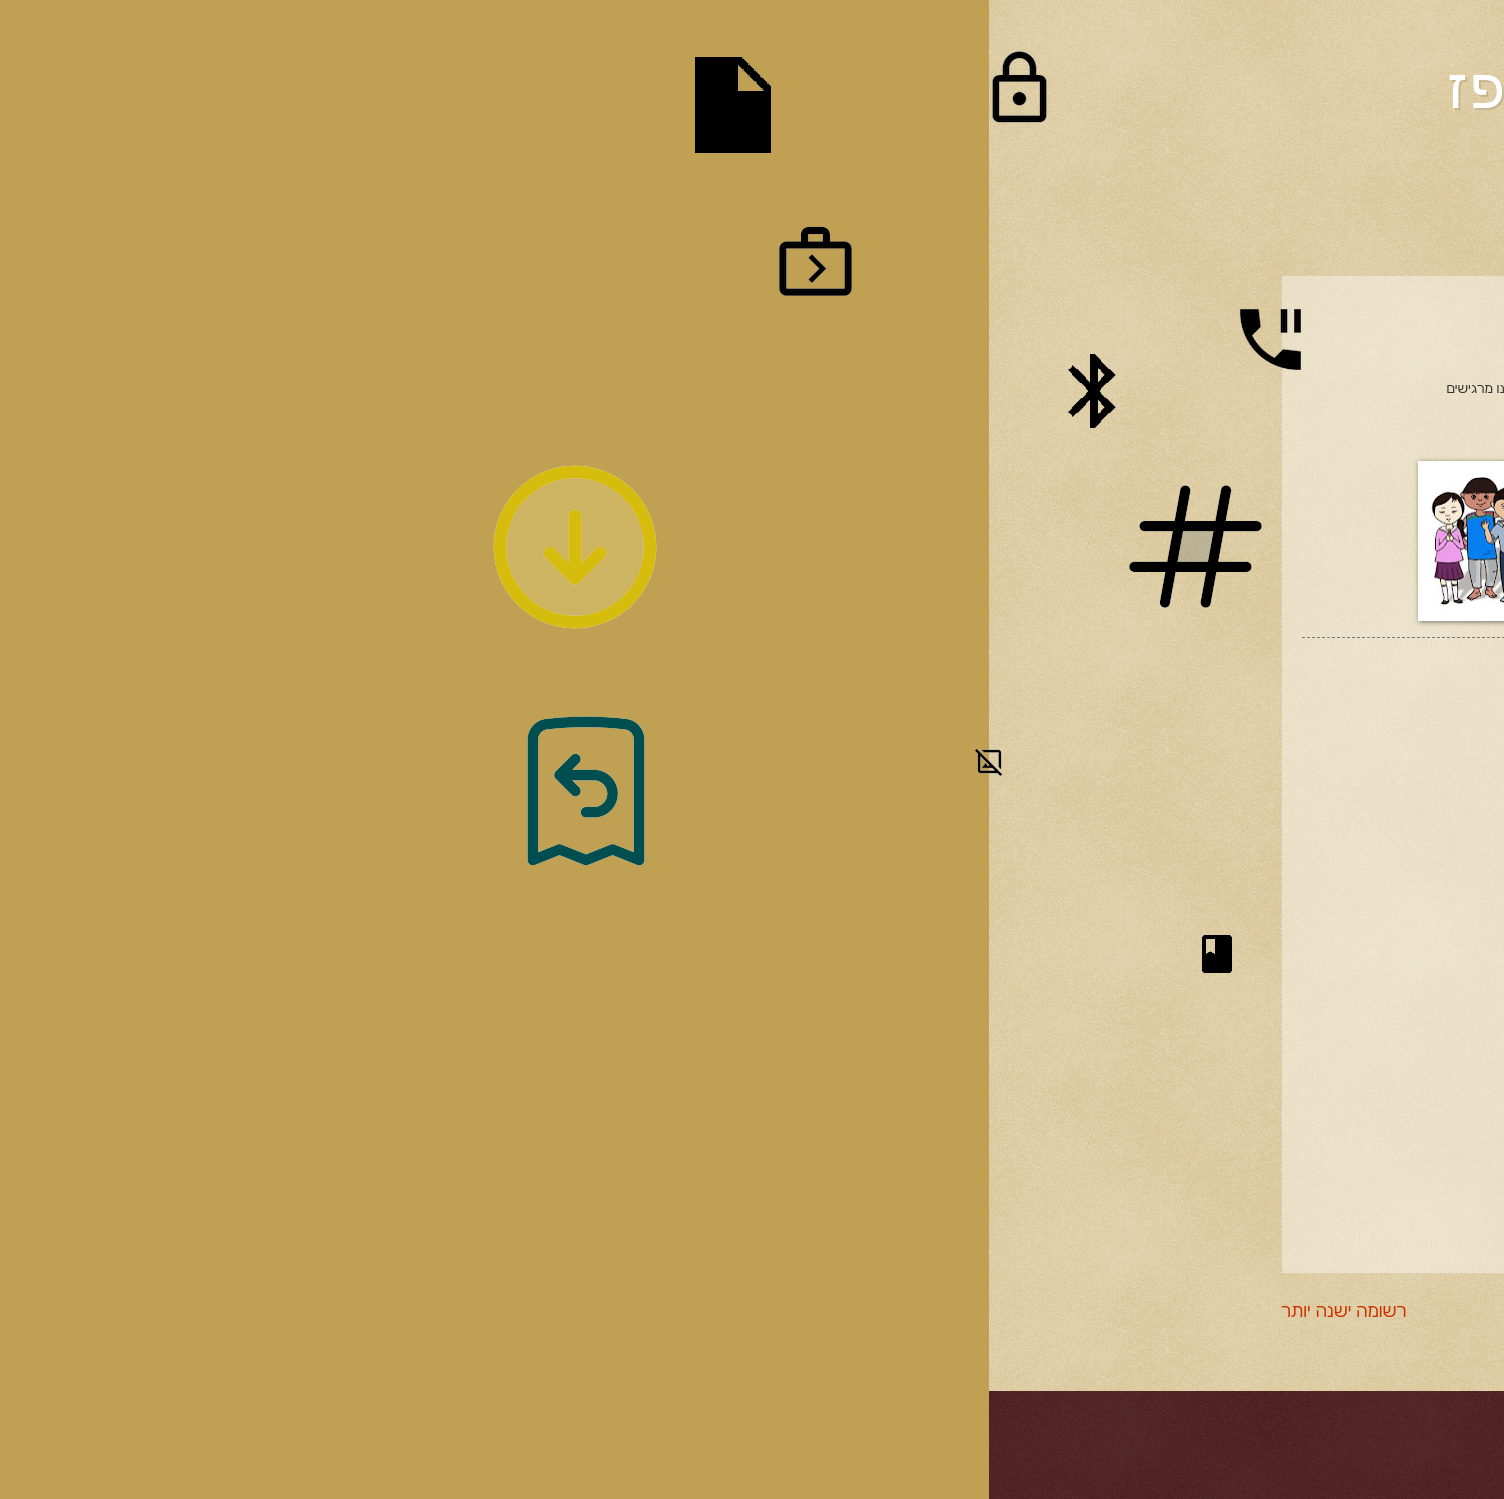  I want to click on view or browse hashtags, so click(1195, 546).